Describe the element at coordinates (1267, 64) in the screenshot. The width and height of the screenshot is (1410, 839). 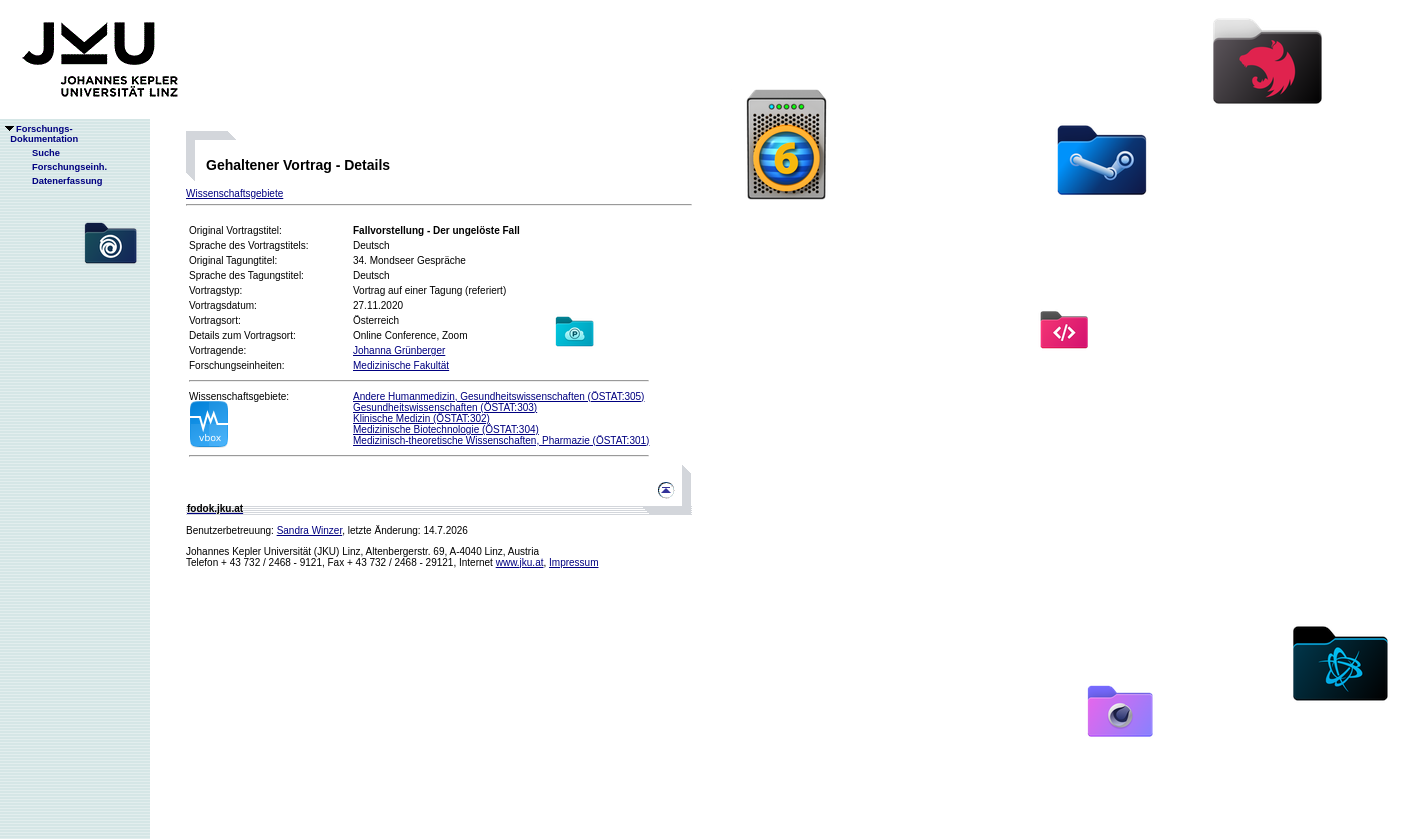
I see `open NestJS project folder` at that location.